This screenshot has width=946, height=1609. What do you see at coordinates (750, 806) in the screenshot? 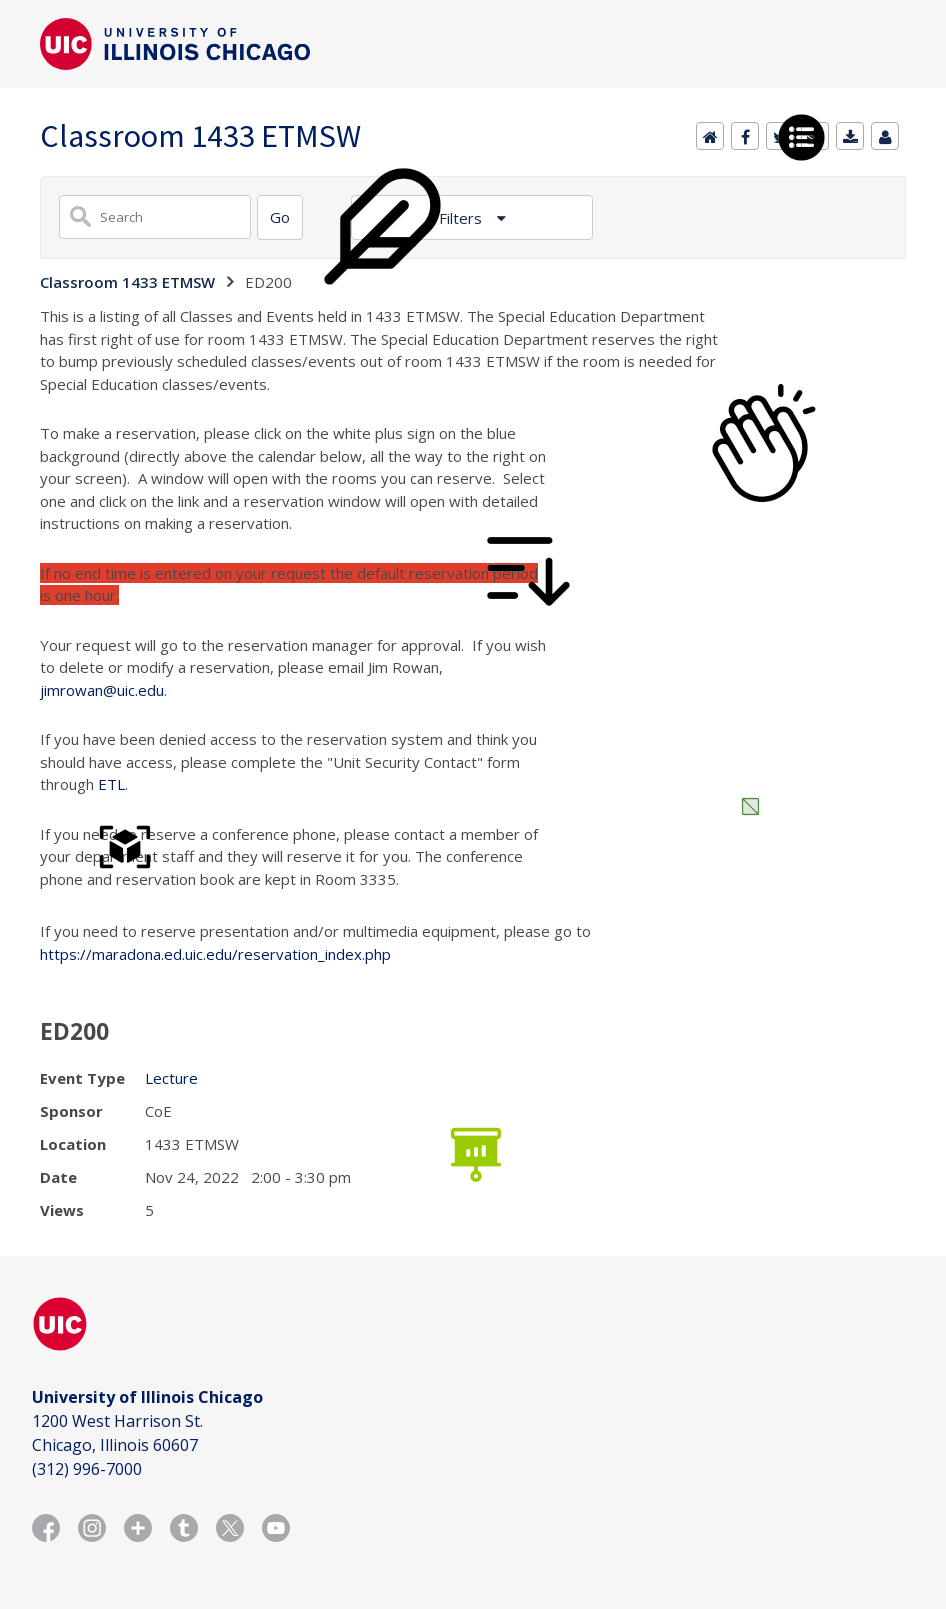
I see `indicates missing or unavailable image content` at bounding box center [750, 806].